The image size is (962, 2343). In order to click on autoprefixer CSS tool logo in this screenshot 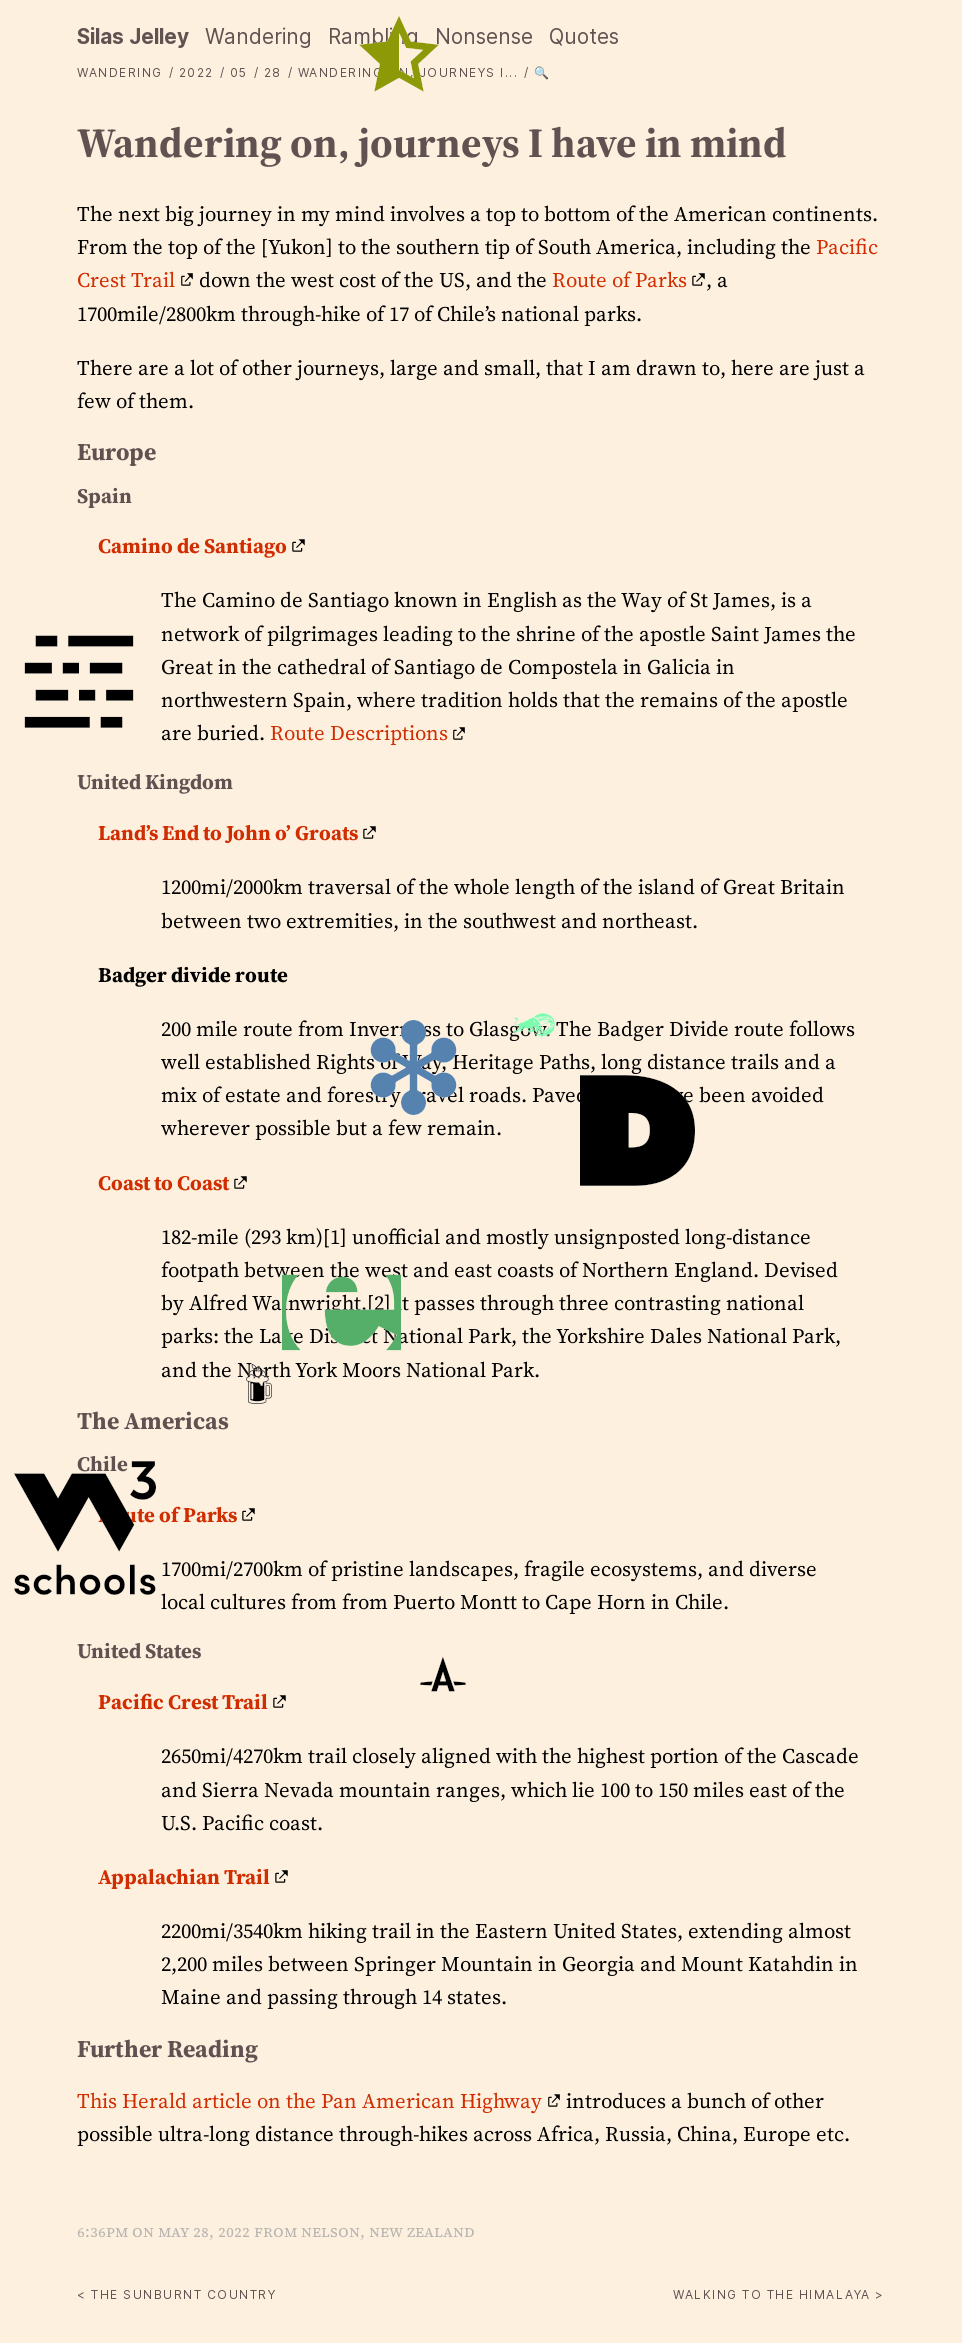, I will do `click(443, 1674)`.